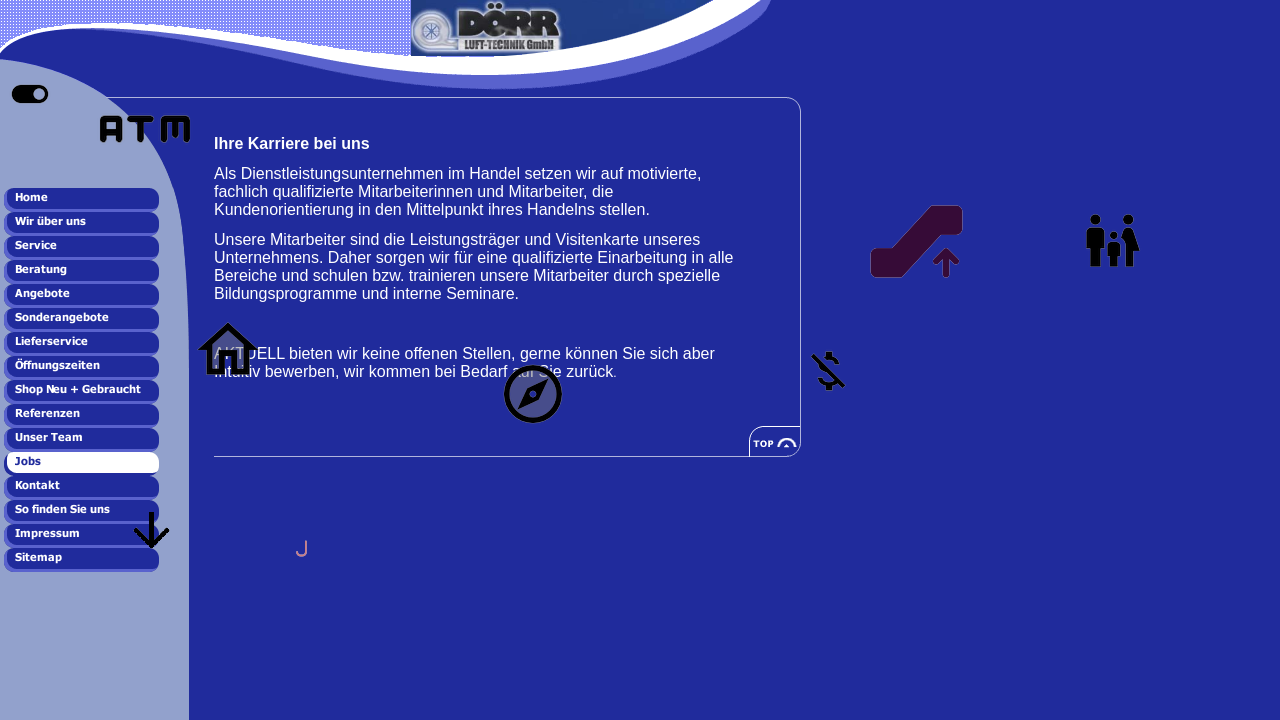 This screenshot has width=1280, height=720. Describe the element at coordinates (30, 94) in the screenshot. I see `toggle switch in the on/enabled state` at that location.